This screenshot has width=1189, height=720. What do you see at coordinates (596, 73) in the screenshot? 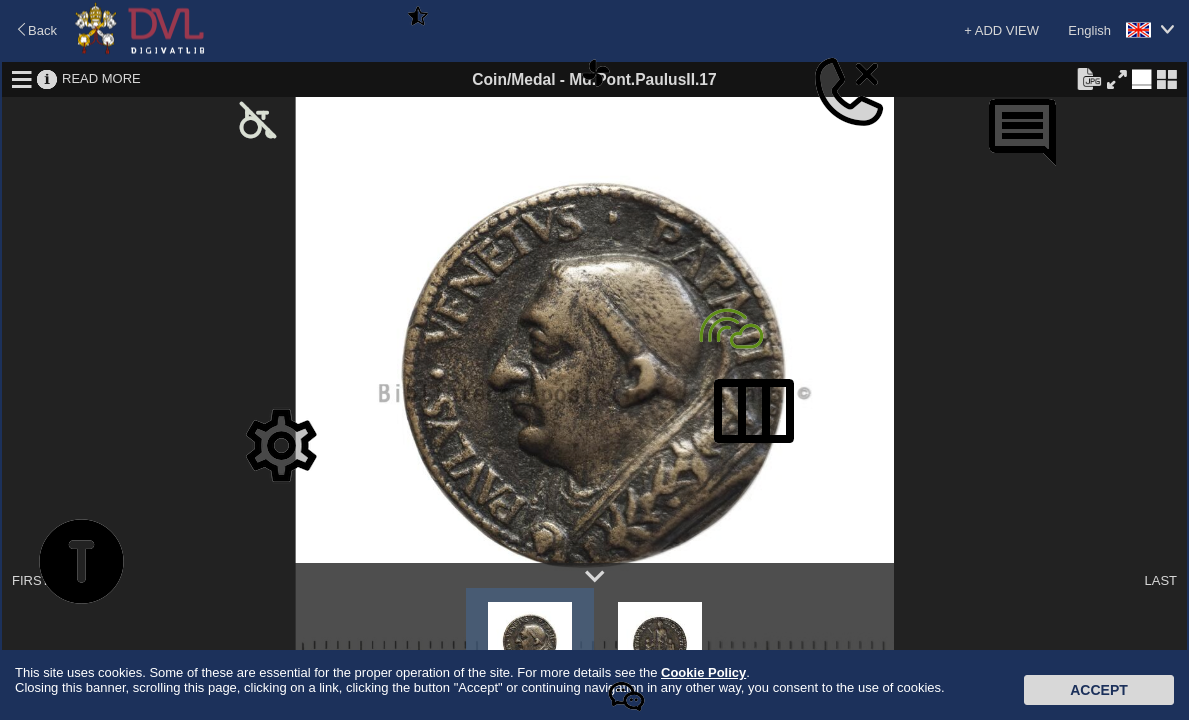
I see `access toys or games category` at bounding box center [596, 73].